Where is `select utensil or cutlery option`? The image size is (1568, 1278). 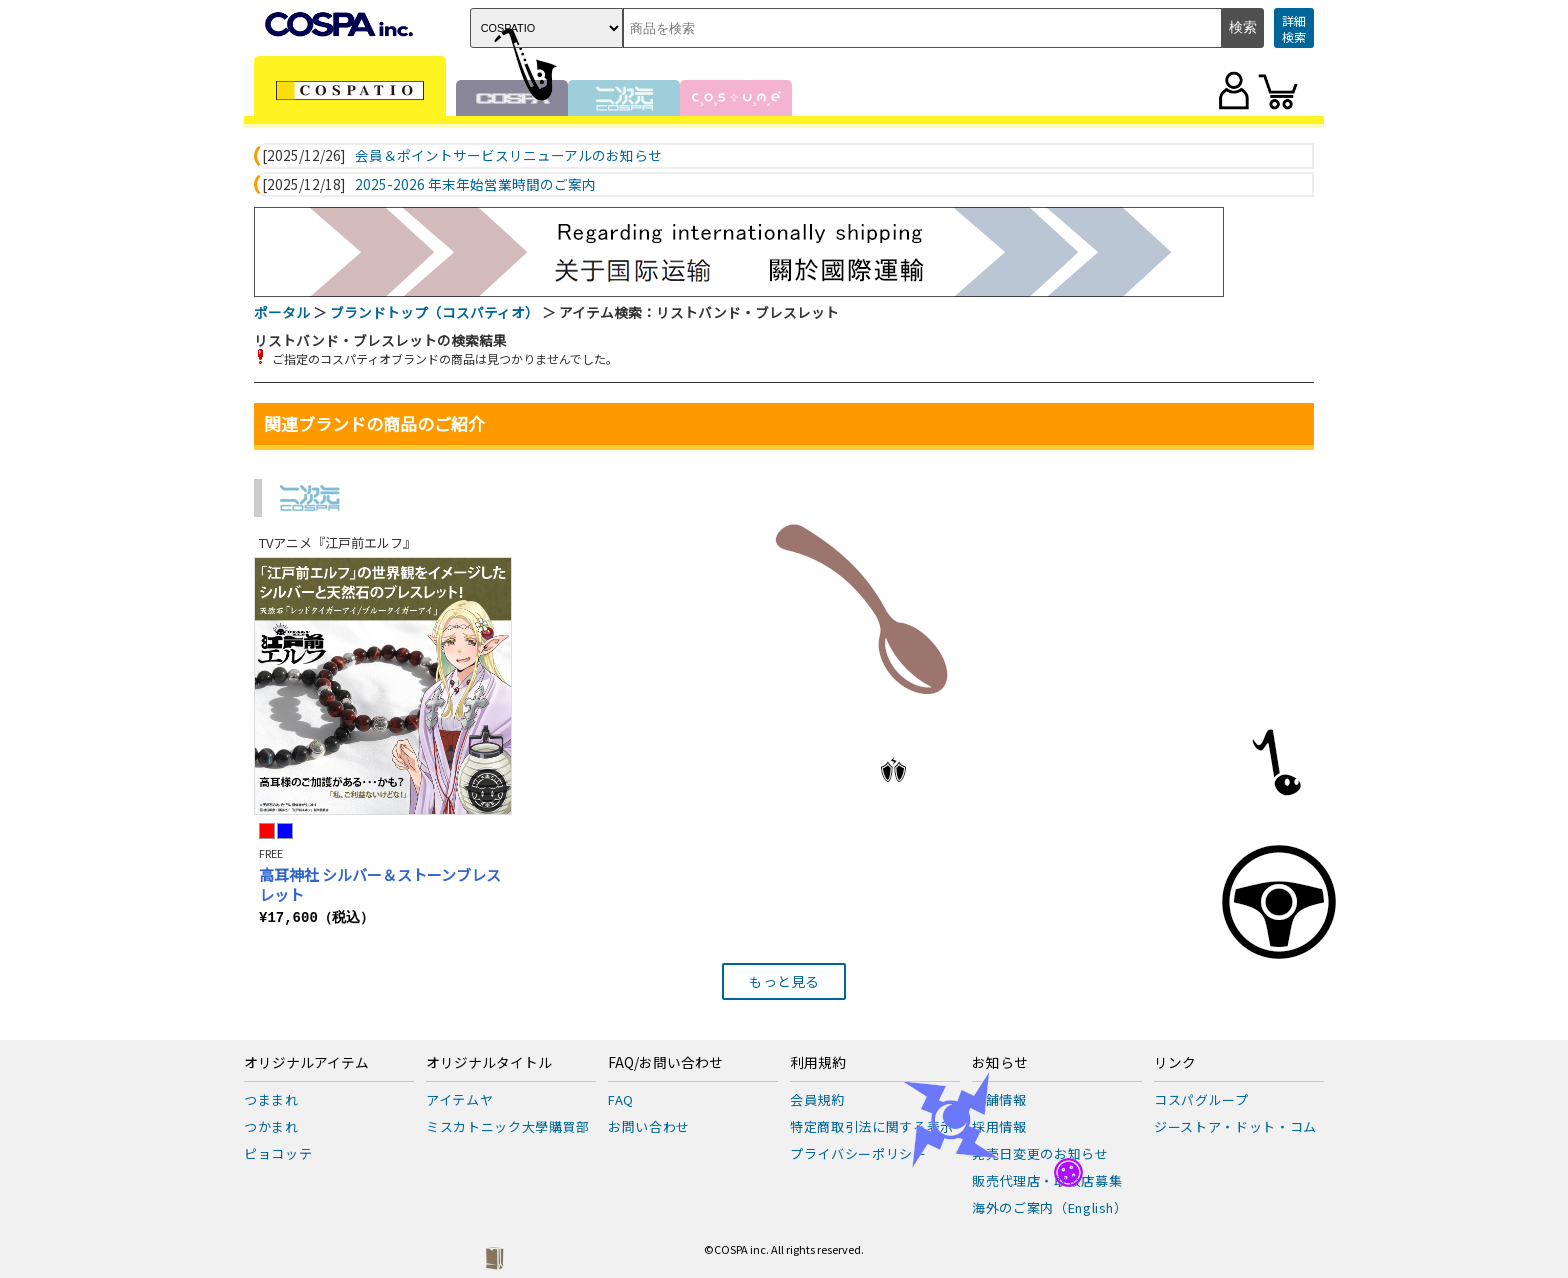 select utensil or cutlery option is located at coordinates (862, 609).